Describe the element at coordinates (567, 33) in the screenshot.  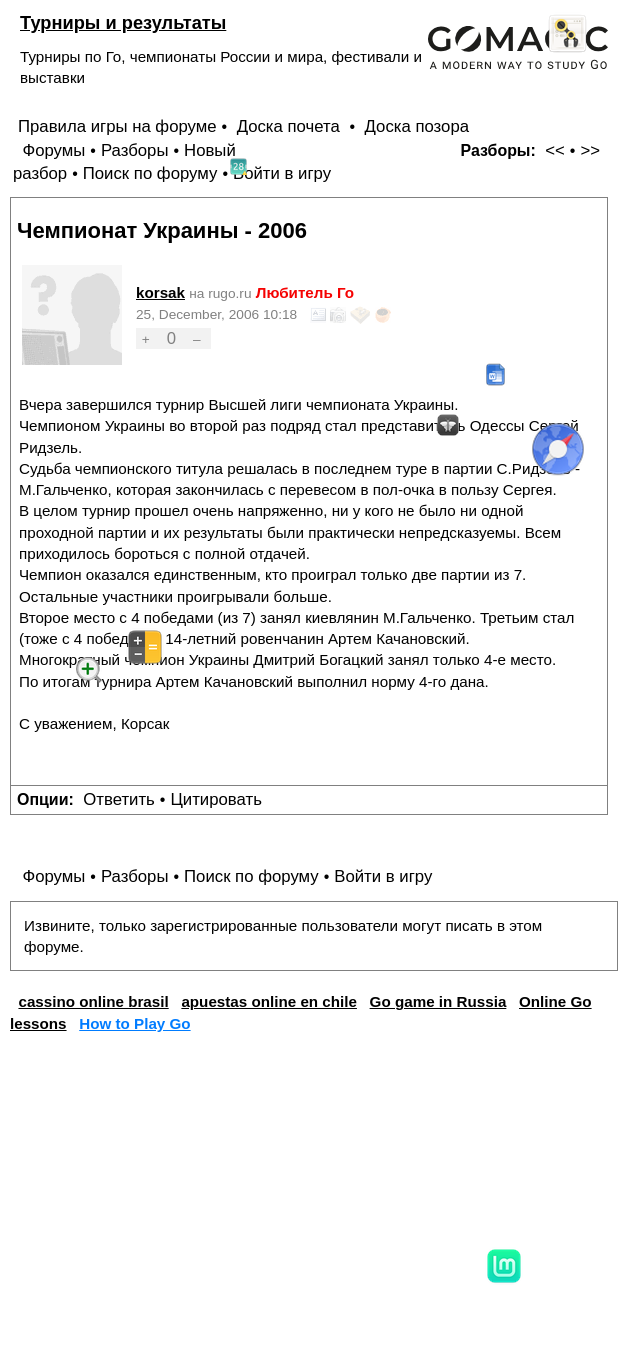
I see `open the builder app for development projects` at that location.